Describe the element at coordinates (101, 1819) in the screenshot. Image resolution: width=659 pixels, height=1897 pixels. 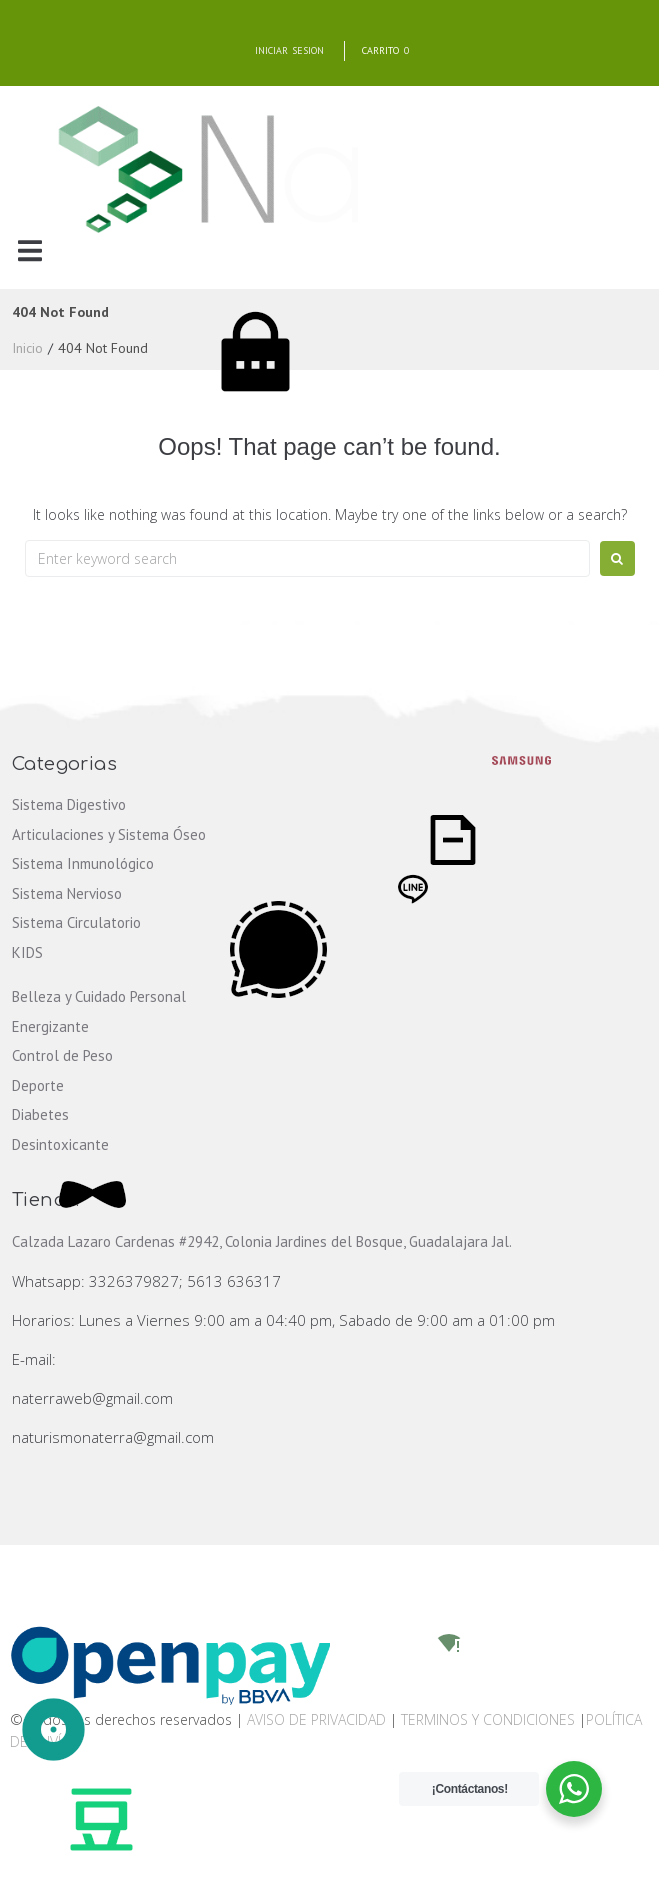
I see `open douban app` at that location.